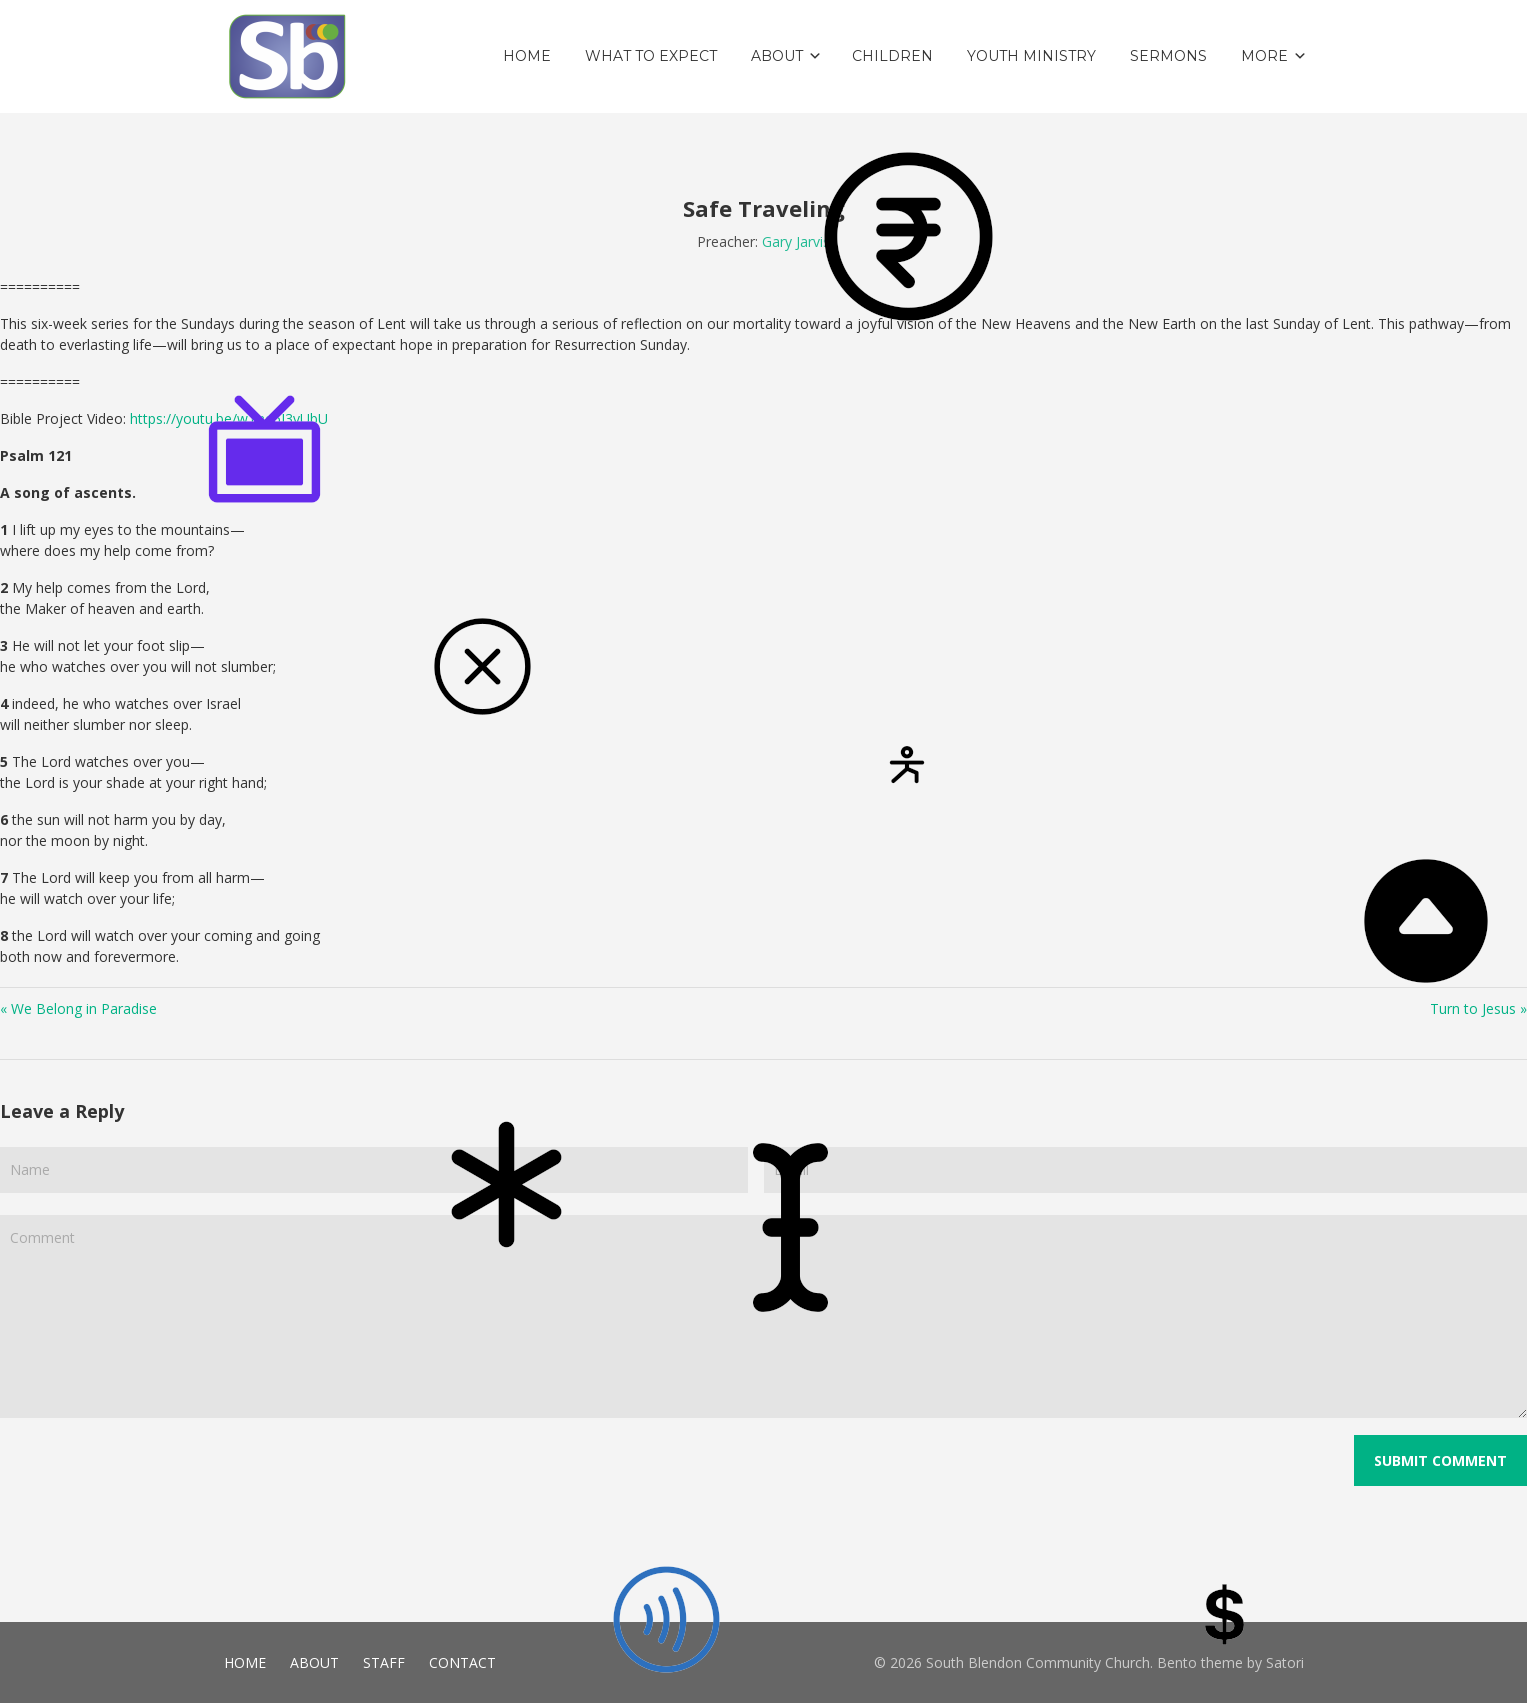 The image size is (1527, 1703). Describe the element at coordinates (482, 666) in the screenshot. I see `close or dismiss a dialog` at that location.